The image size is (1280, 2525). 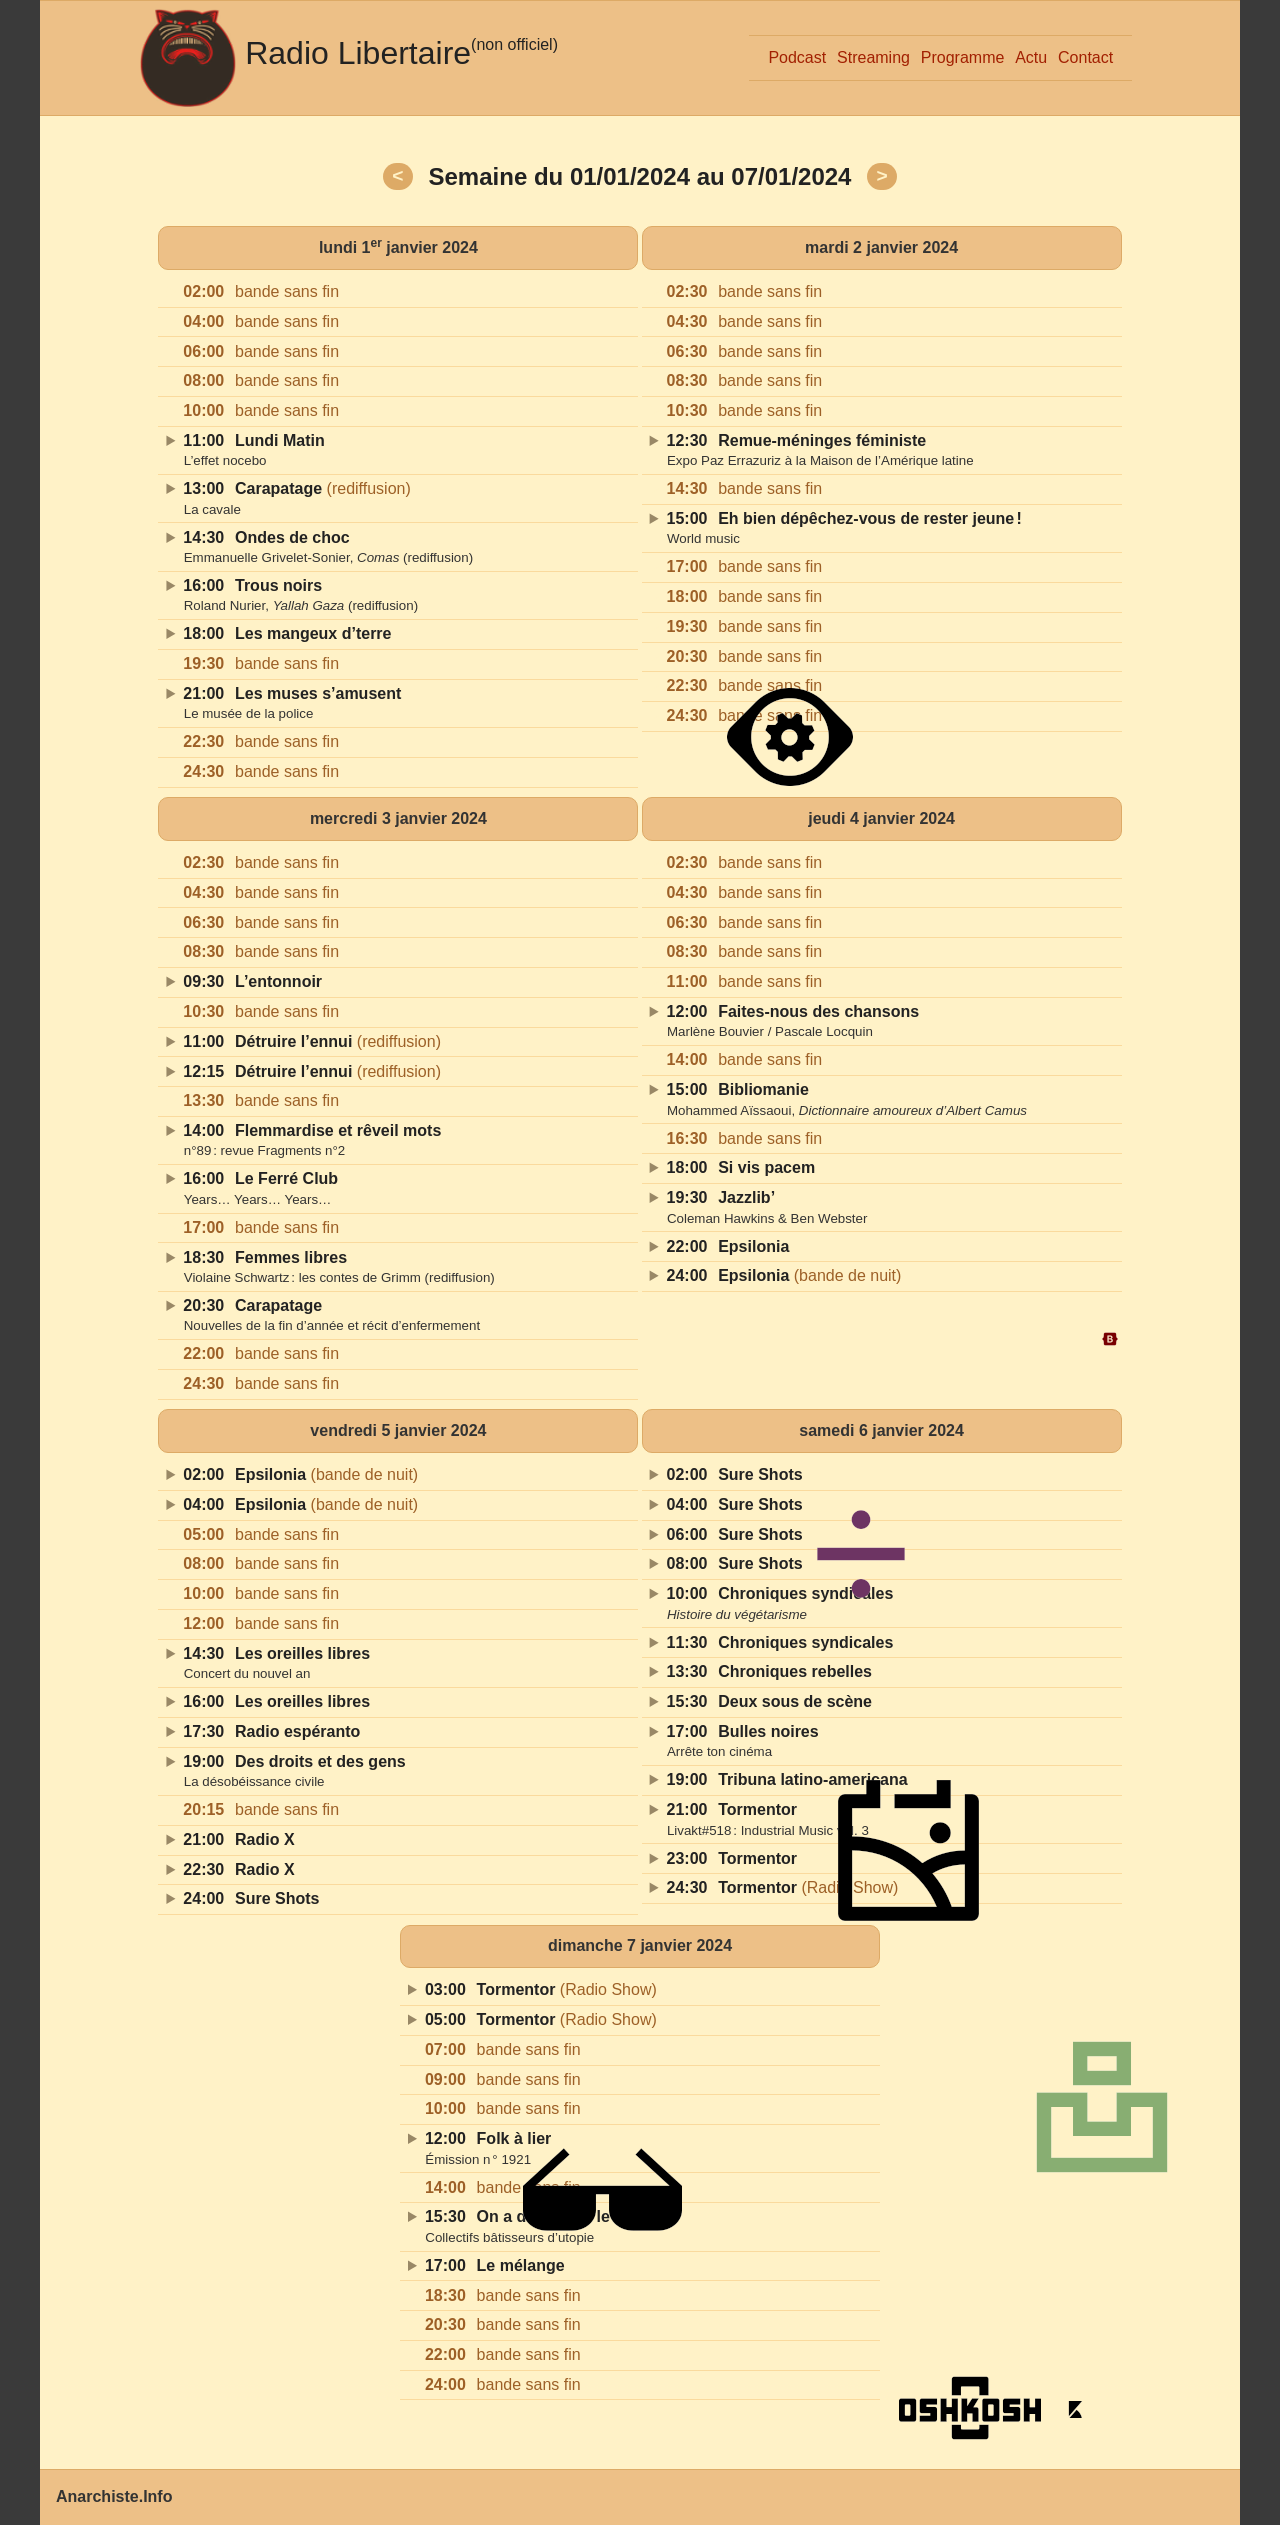 I want to click on phabricator code review and project management platform logo, so click(x=790, y=737).